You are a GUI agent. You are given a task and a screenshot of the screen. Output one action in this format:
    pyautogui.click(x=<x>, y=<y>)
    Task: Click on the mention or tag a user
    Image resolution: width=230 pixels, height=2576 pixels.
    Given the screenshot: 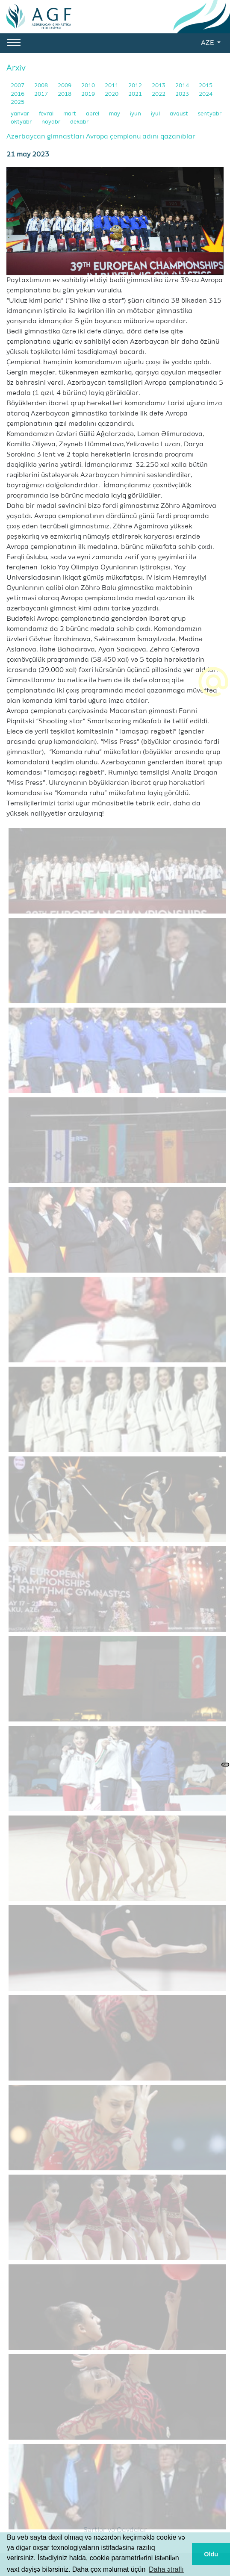 What is the action you would take?
    pyautogui.click(x=213, y=682)
    